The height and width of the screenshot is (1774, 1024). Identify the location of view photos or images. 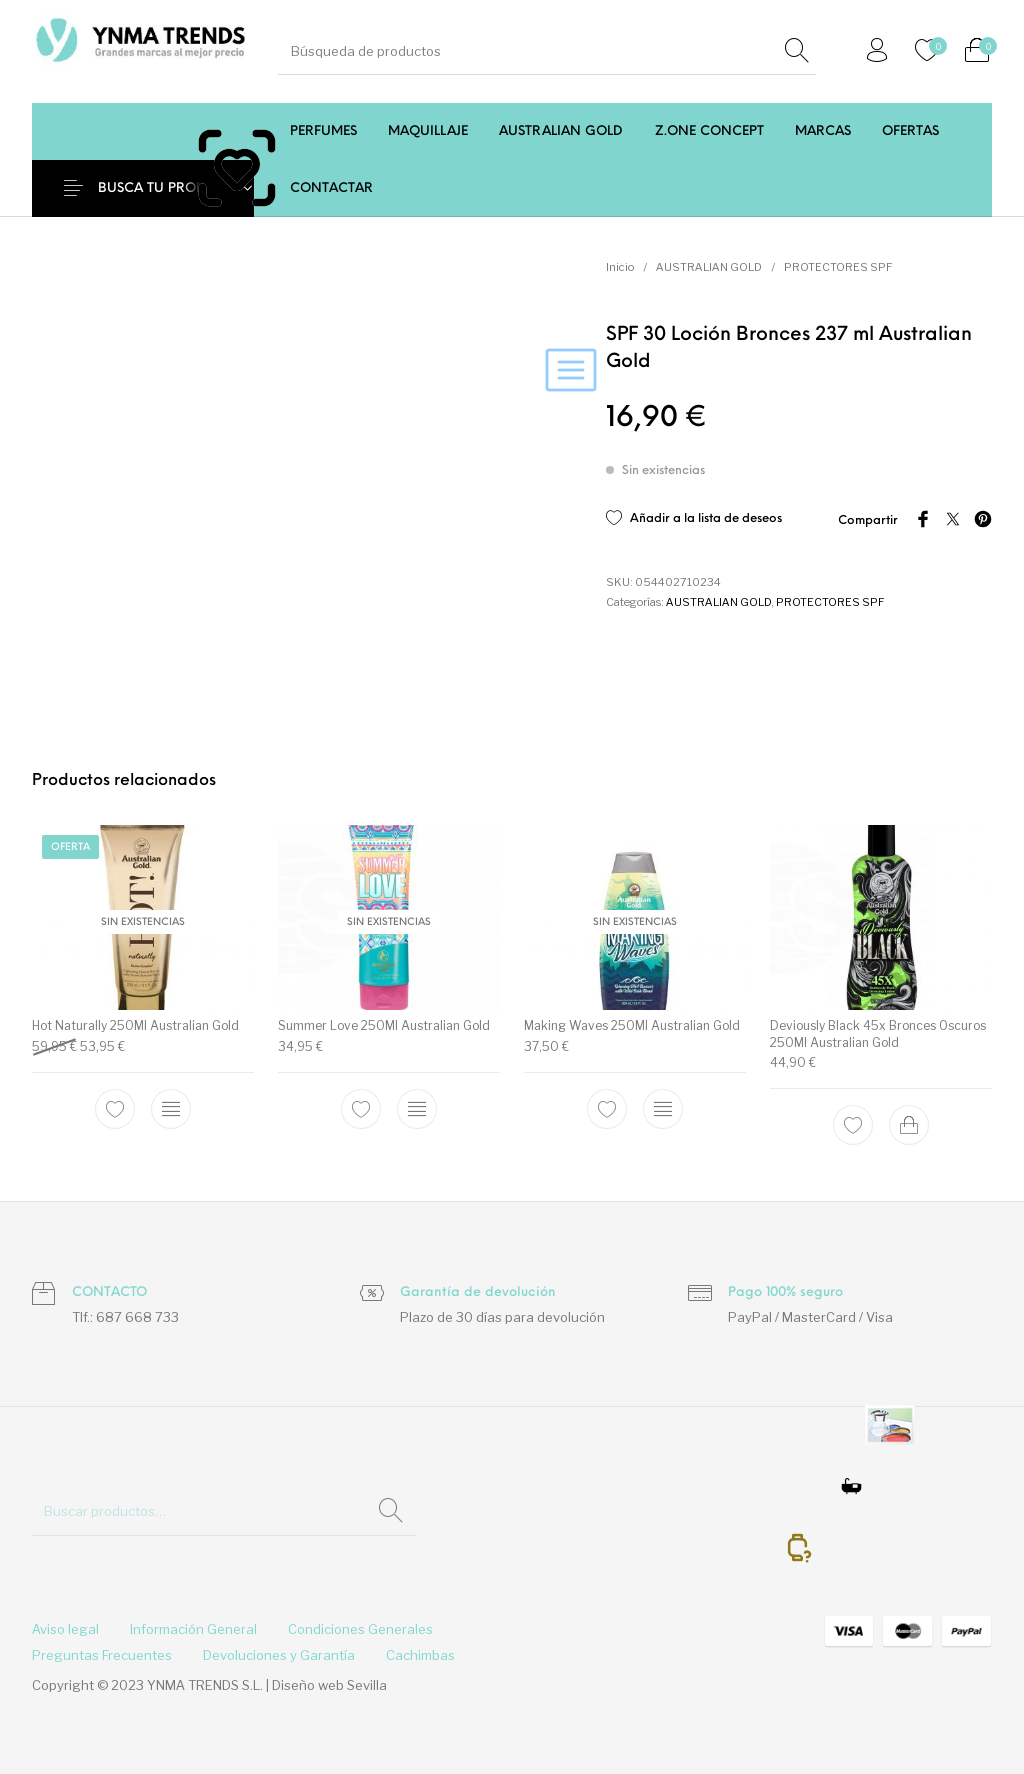
(890, 1420).